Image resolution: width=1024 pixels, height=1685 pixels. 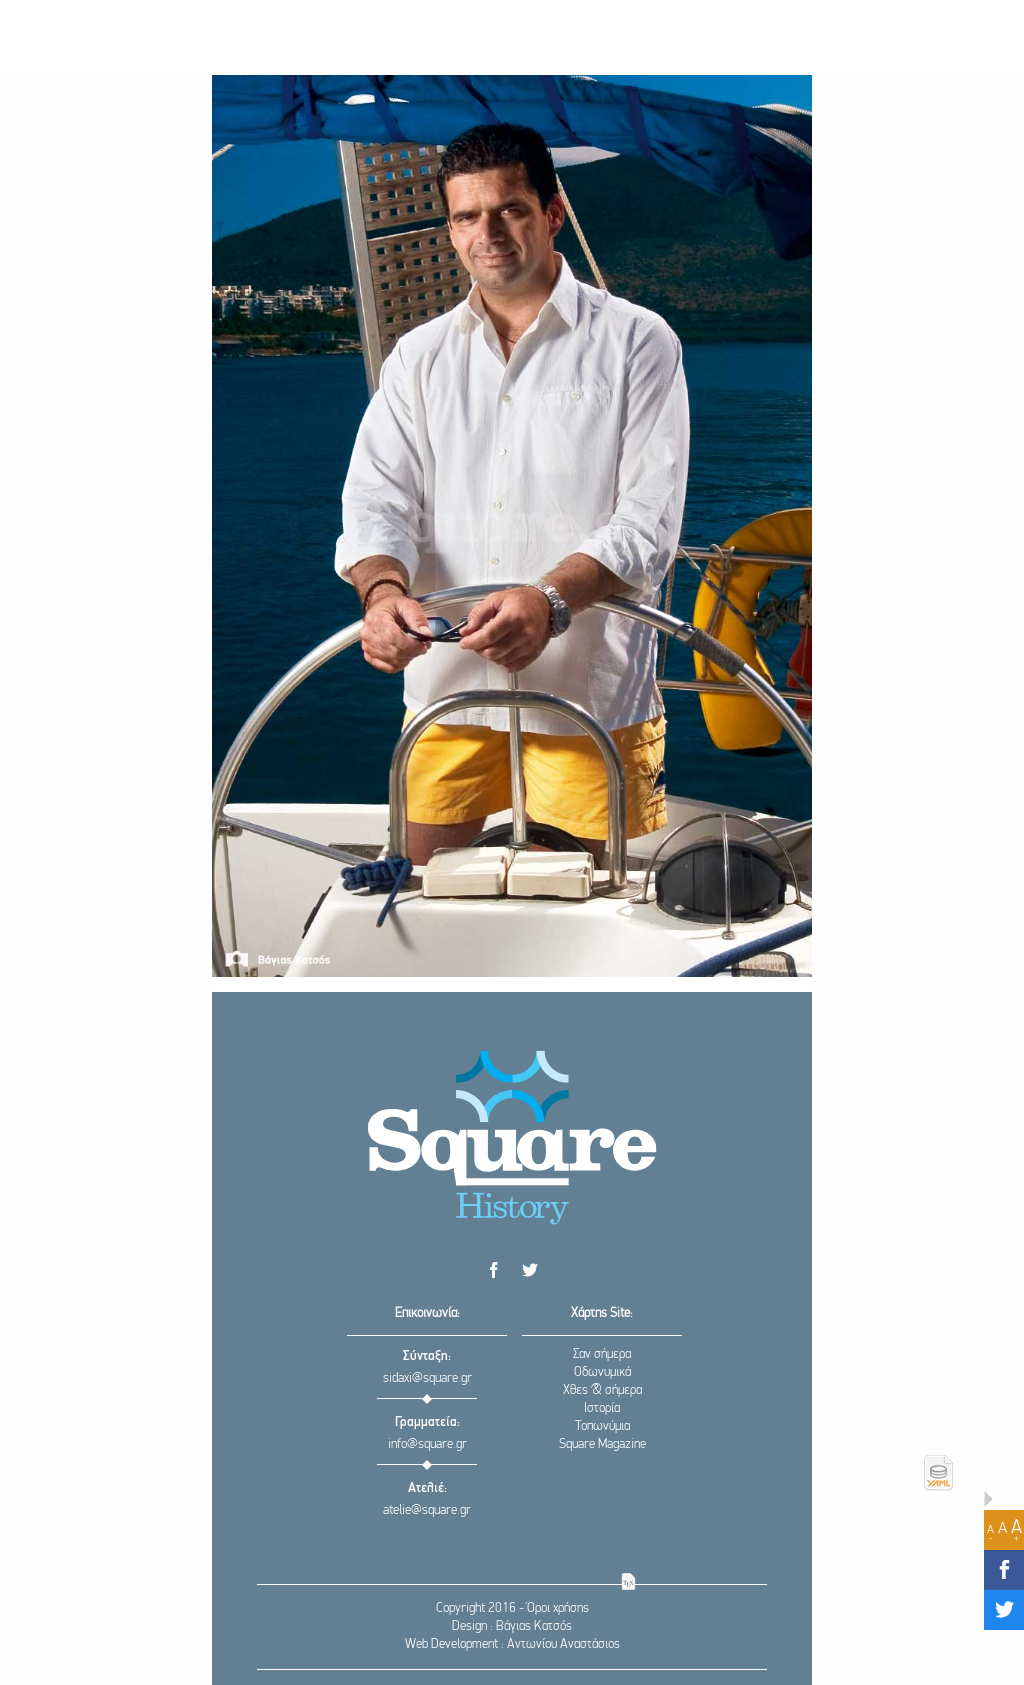 What do you see at coordinates (938, 1472) in the screenshot?
I see `a yaml configuration file` at bounding box center [938, 1472].